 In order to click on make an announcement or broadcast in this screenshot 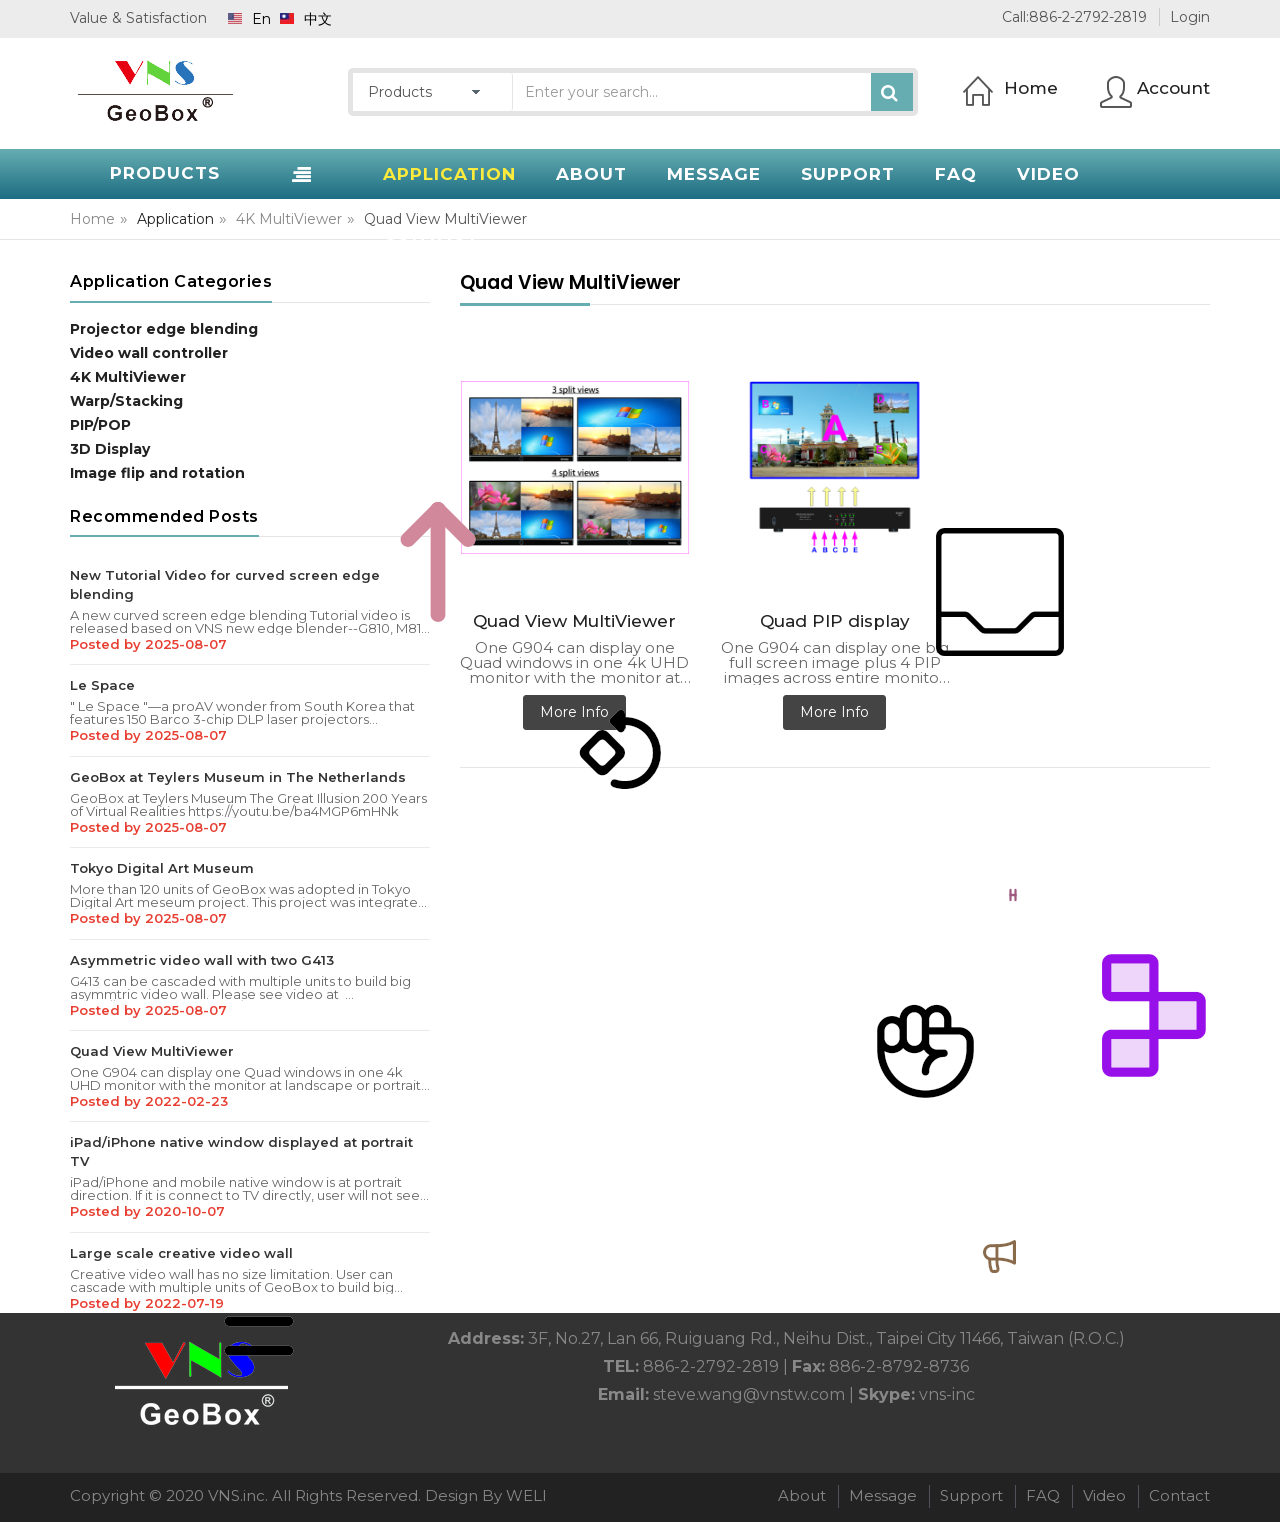, I will do `click(999, 1256)`.